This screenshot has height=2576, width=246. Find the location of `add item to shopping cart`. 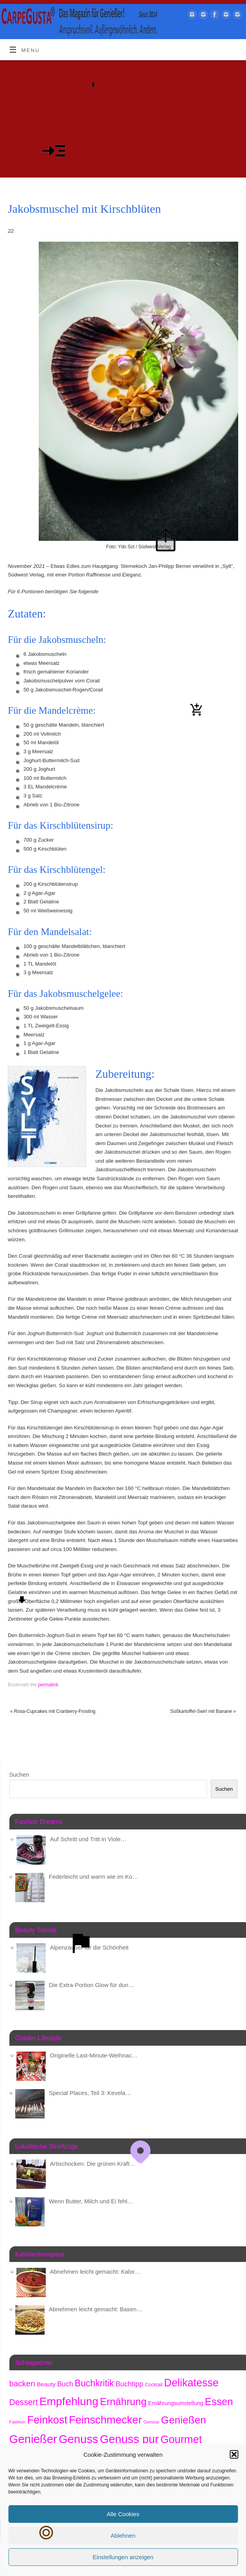

add item to shopping cart is located at coordinates (197, 710).